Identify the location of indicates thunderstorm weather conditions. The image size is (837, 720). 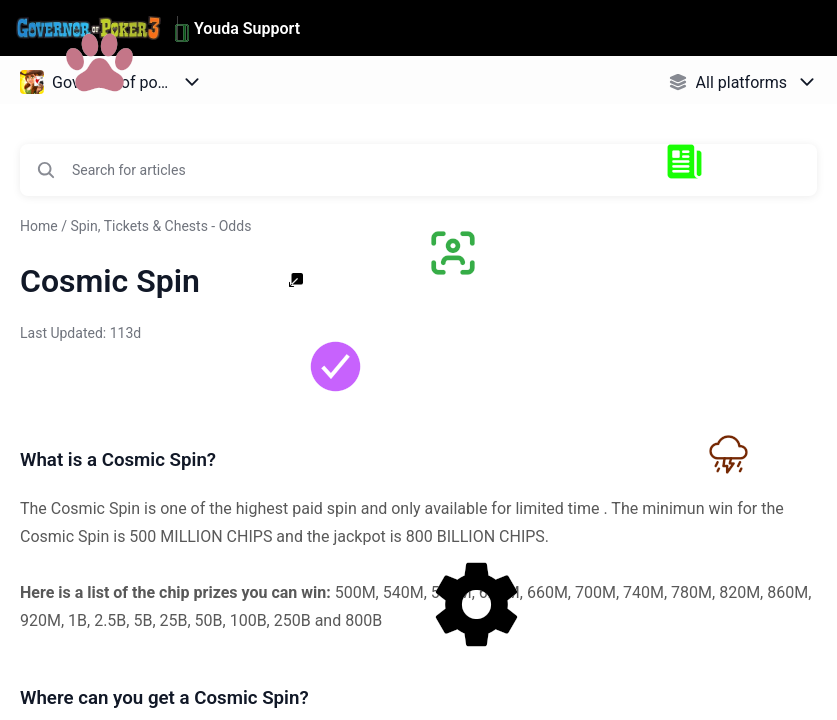
(728, 454).